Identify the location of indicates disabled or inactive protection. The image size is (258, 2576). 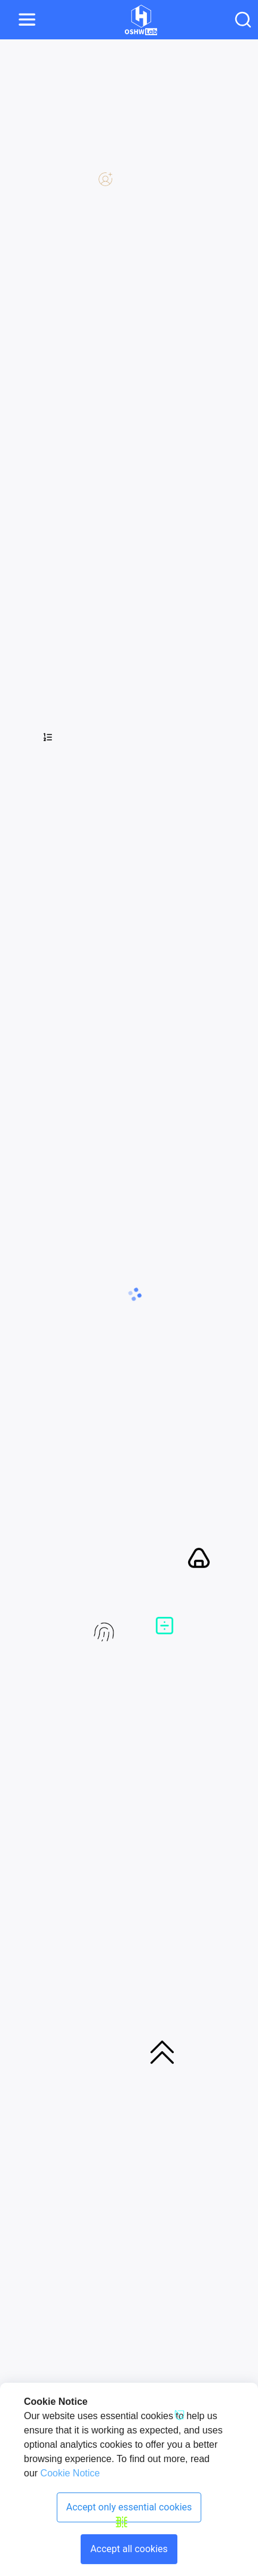
(179, 2414).